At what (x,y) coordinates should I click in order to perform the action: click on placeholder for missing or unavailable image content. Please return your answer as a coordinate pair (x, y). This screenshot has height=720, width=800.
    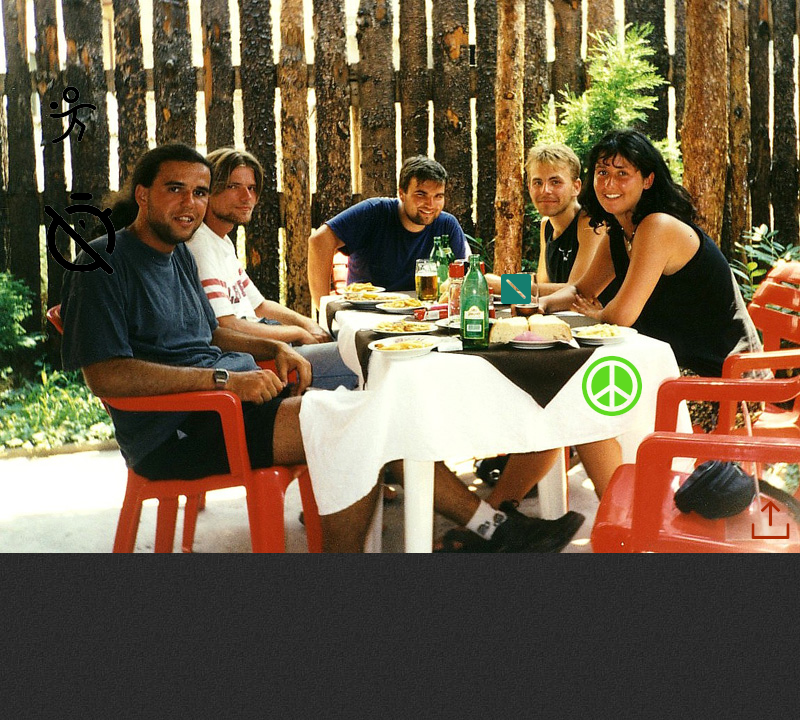
    Looking at the image, I should click on (516, 289).